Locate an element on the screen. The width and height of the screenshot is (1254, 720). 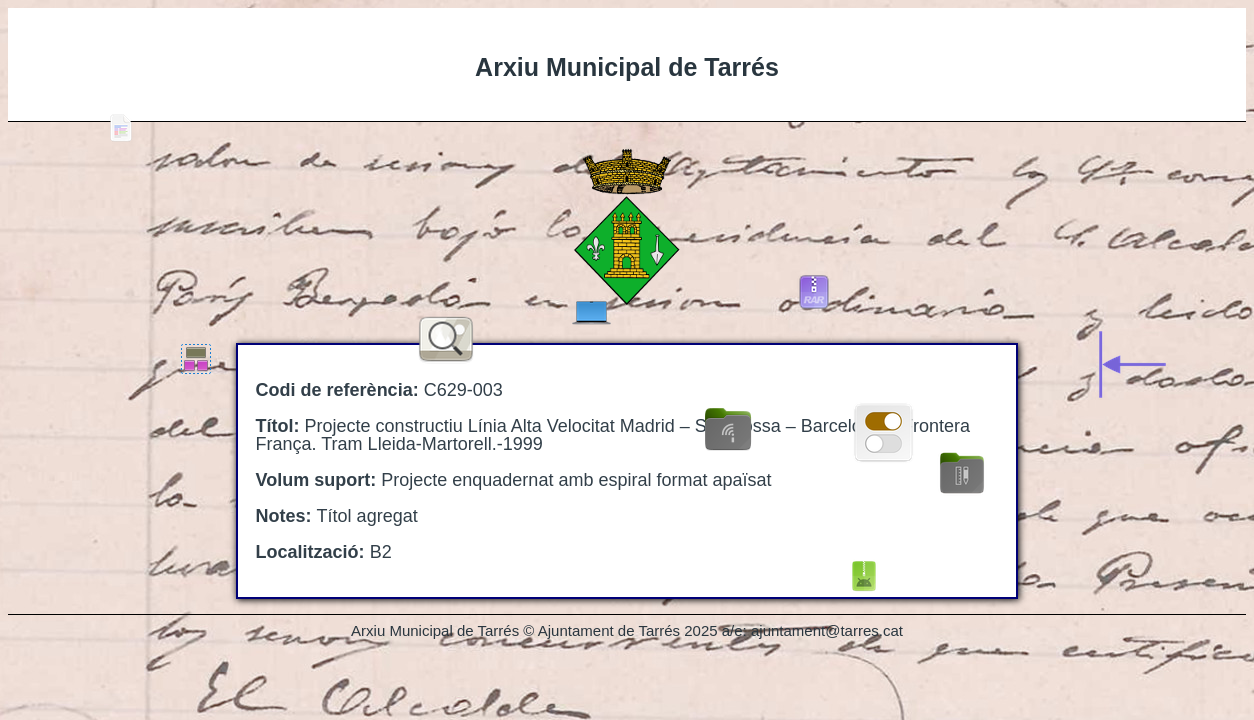
open gnome tweaks application is located at coordinates (883, 432).